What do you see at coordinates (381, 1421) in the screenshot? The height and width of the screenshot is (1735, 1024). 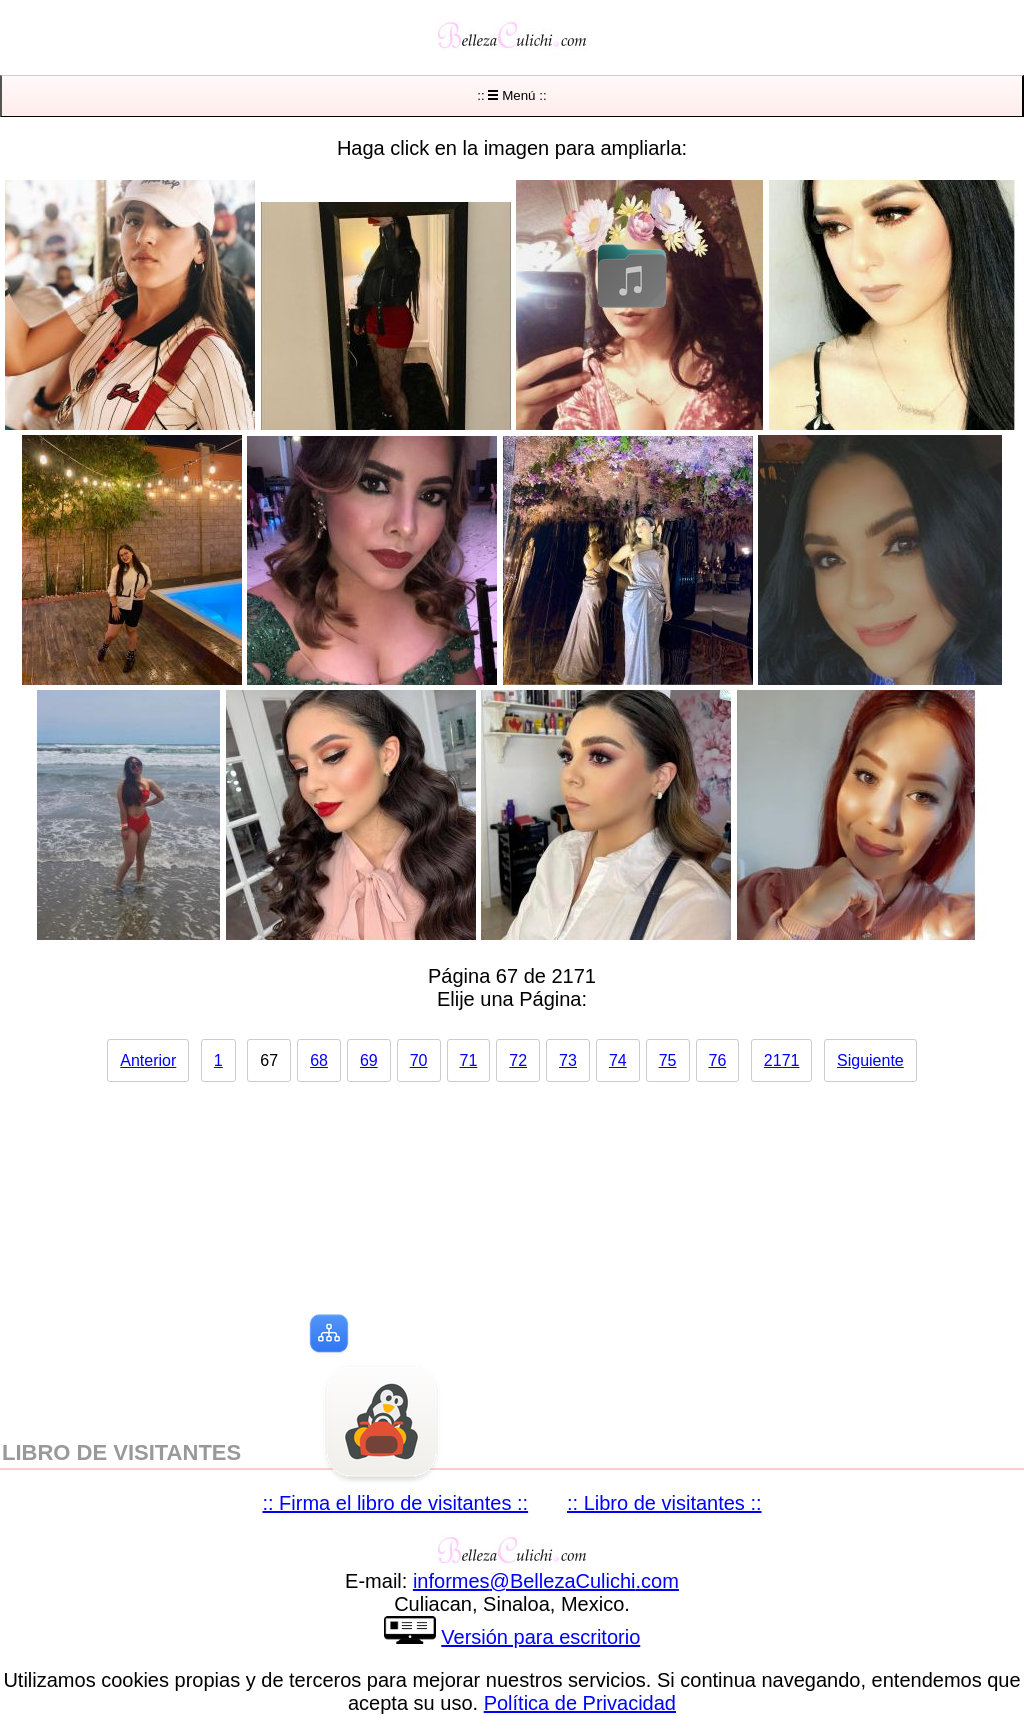 I see `launch supertuxkart racing game` at bounding box center [381, 1421].